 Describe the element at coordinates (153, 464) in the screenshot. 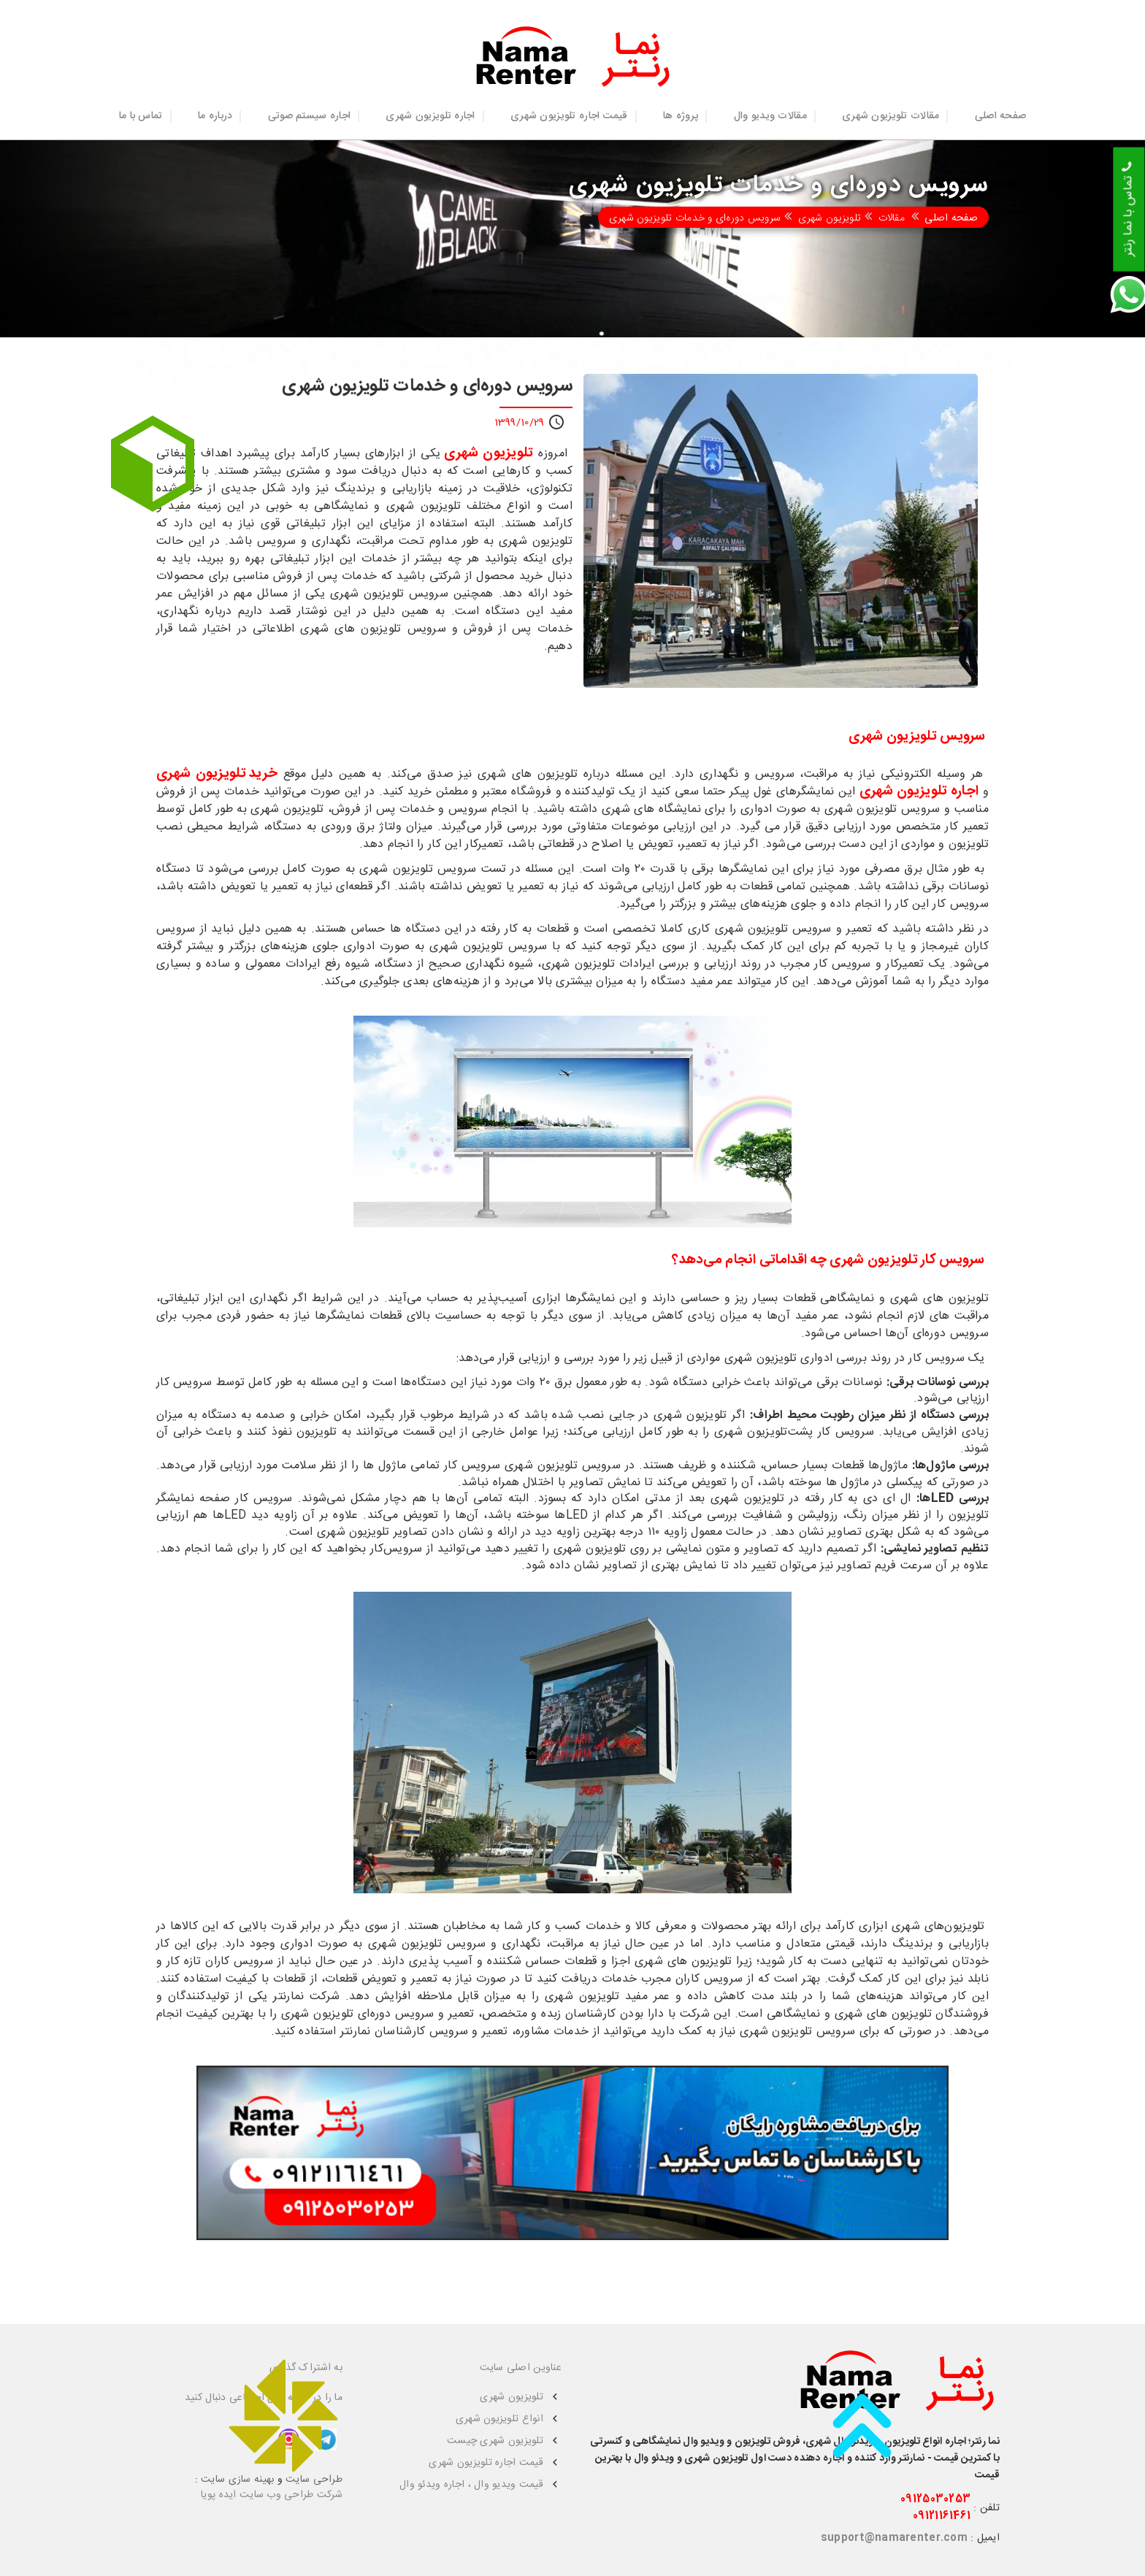

I see `open 3d modeling or design tools` at that location.